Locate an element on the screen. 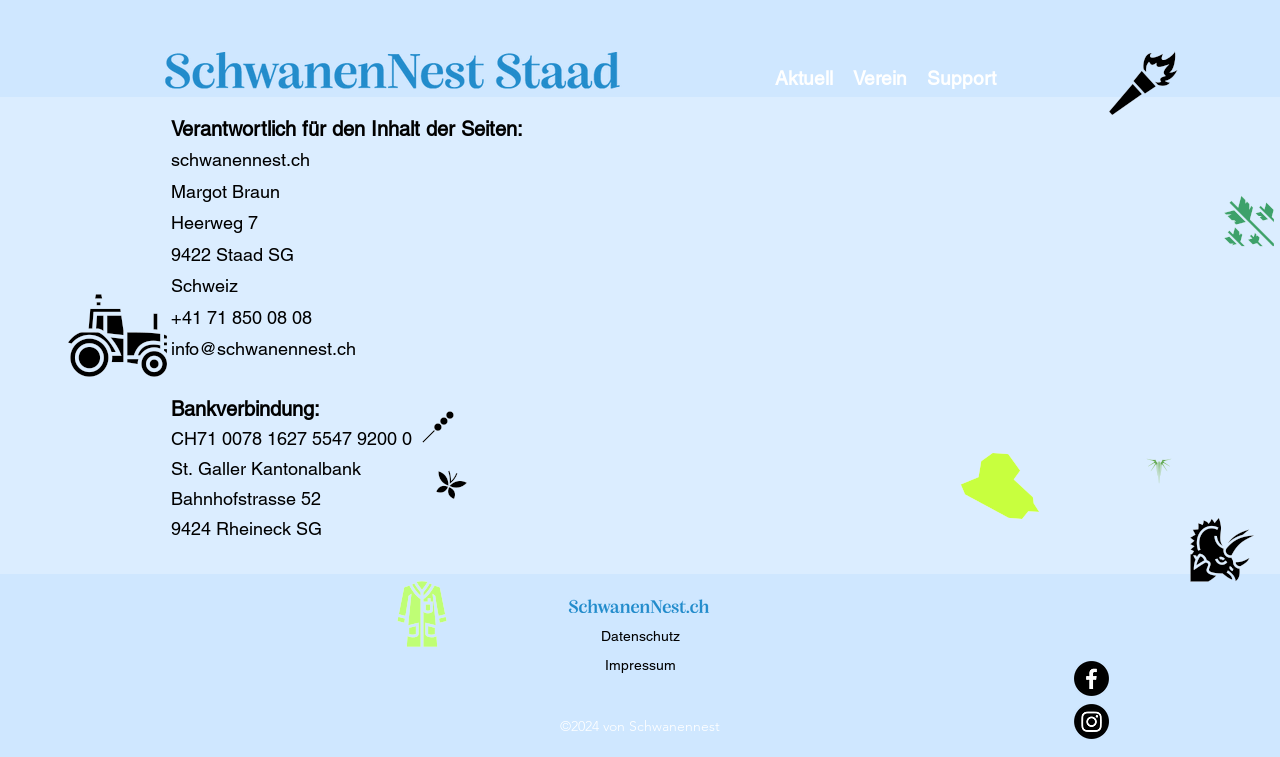 This screenshot has width=1280, height=757. access dinosaur-themed game or content is located at coordinates (1222, 549).